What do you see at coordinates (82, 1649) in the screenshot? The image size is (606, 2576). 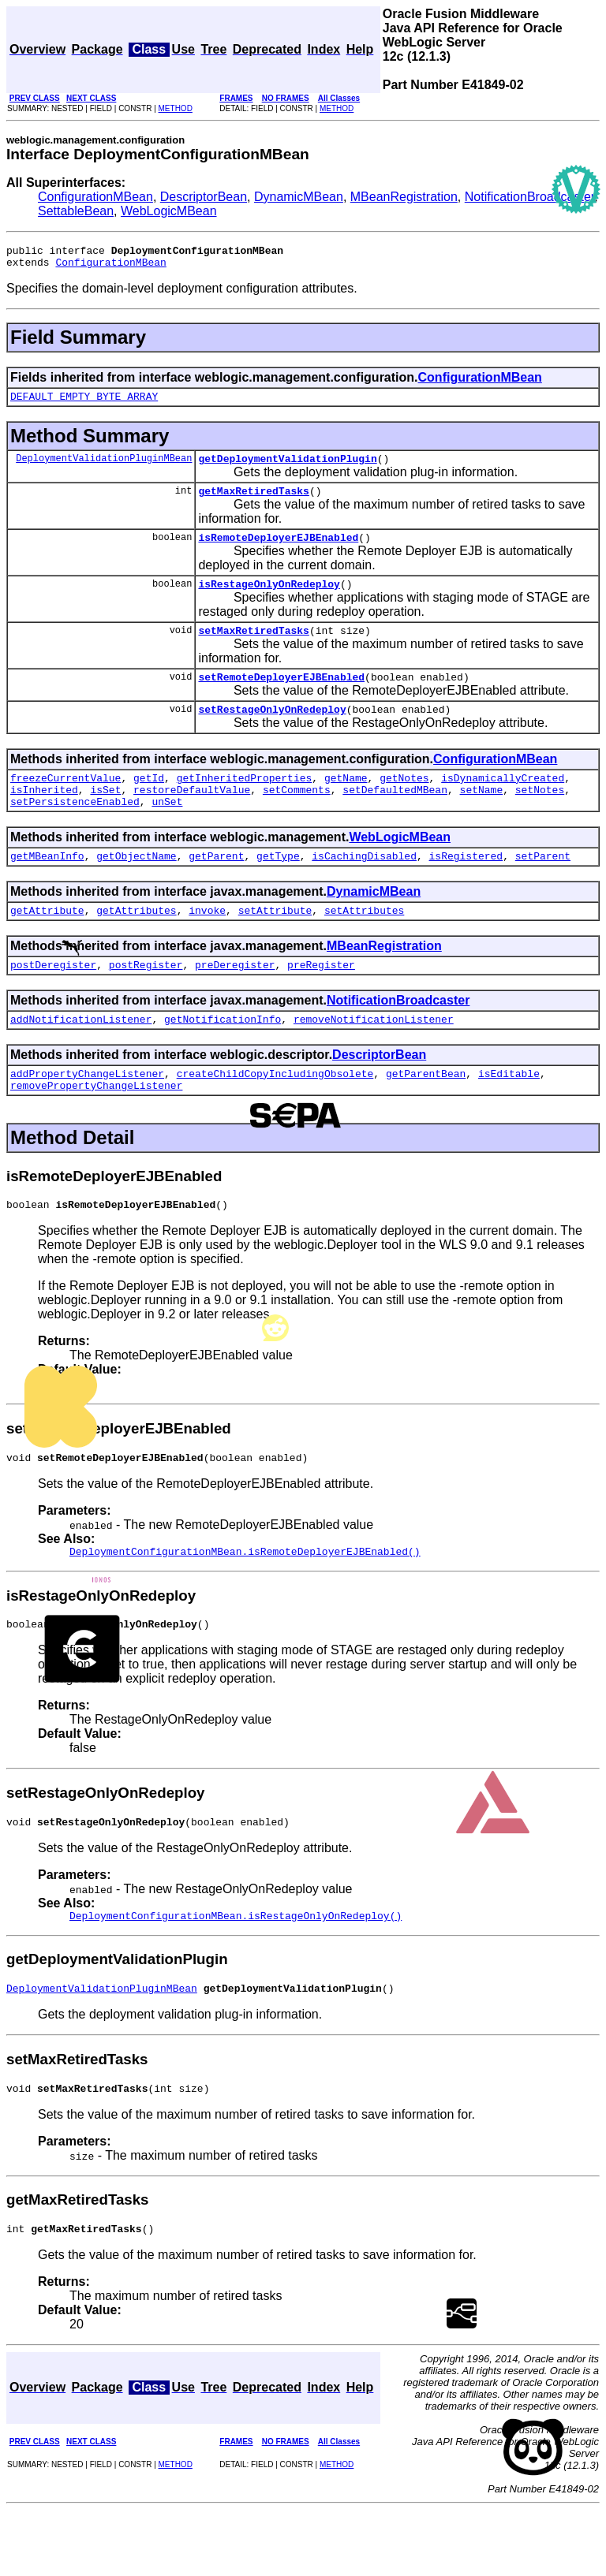 I see `indicates euro currency or payment option` at bounding box center [82, 1649].